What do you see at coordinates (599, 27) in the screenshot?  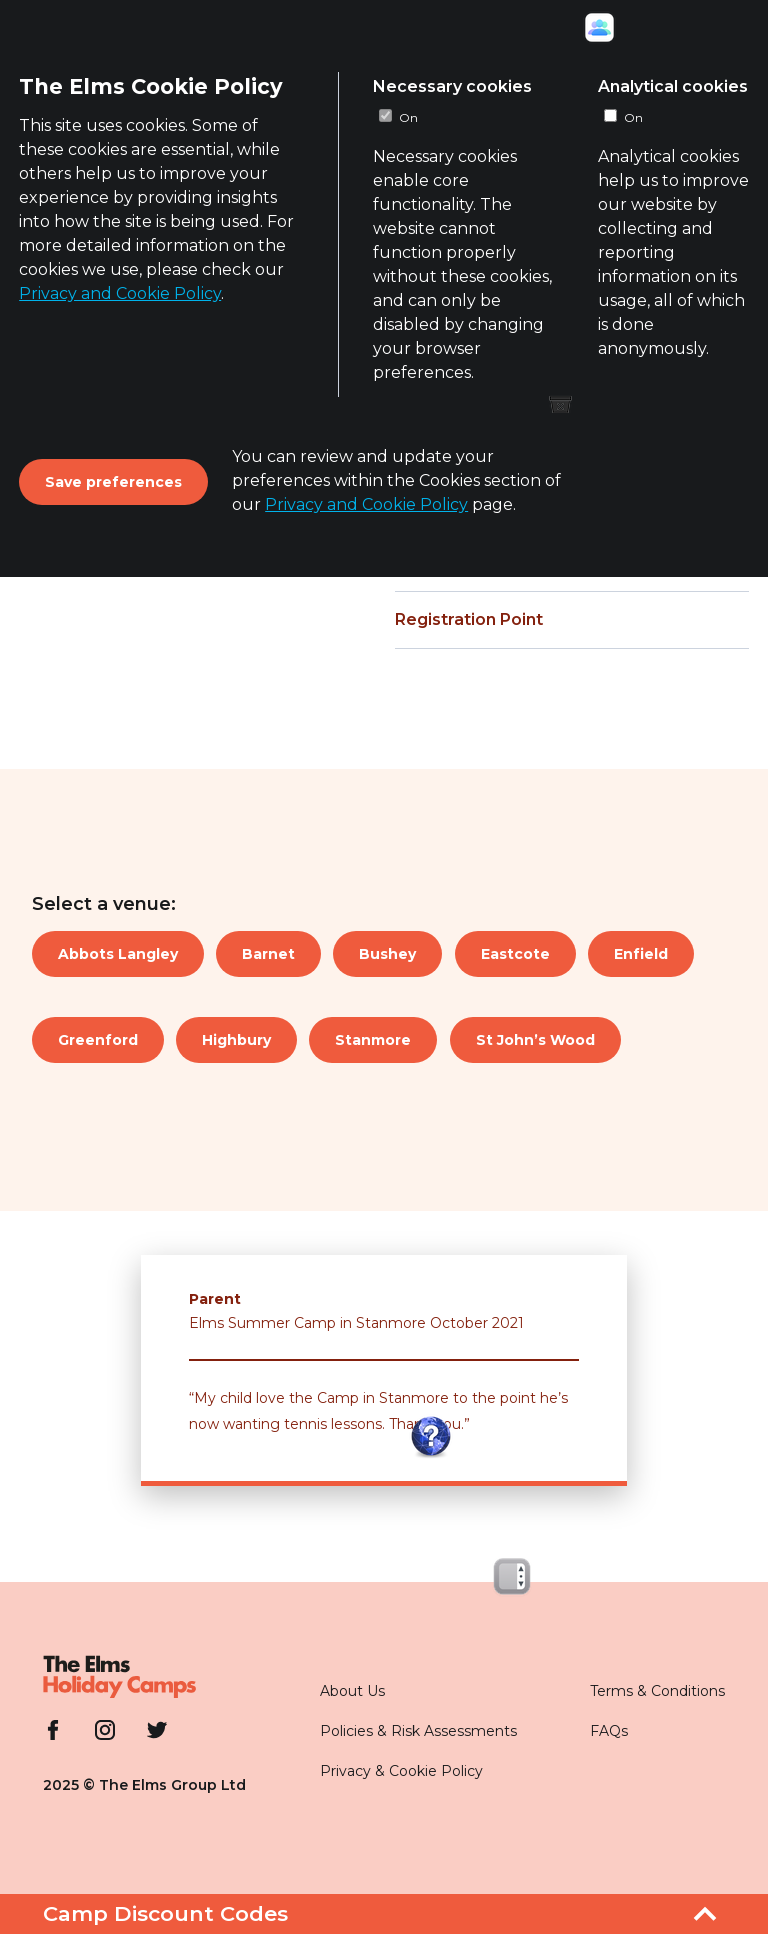 I see `access family sharing and parental control settings` at bounding box center [599, 27].